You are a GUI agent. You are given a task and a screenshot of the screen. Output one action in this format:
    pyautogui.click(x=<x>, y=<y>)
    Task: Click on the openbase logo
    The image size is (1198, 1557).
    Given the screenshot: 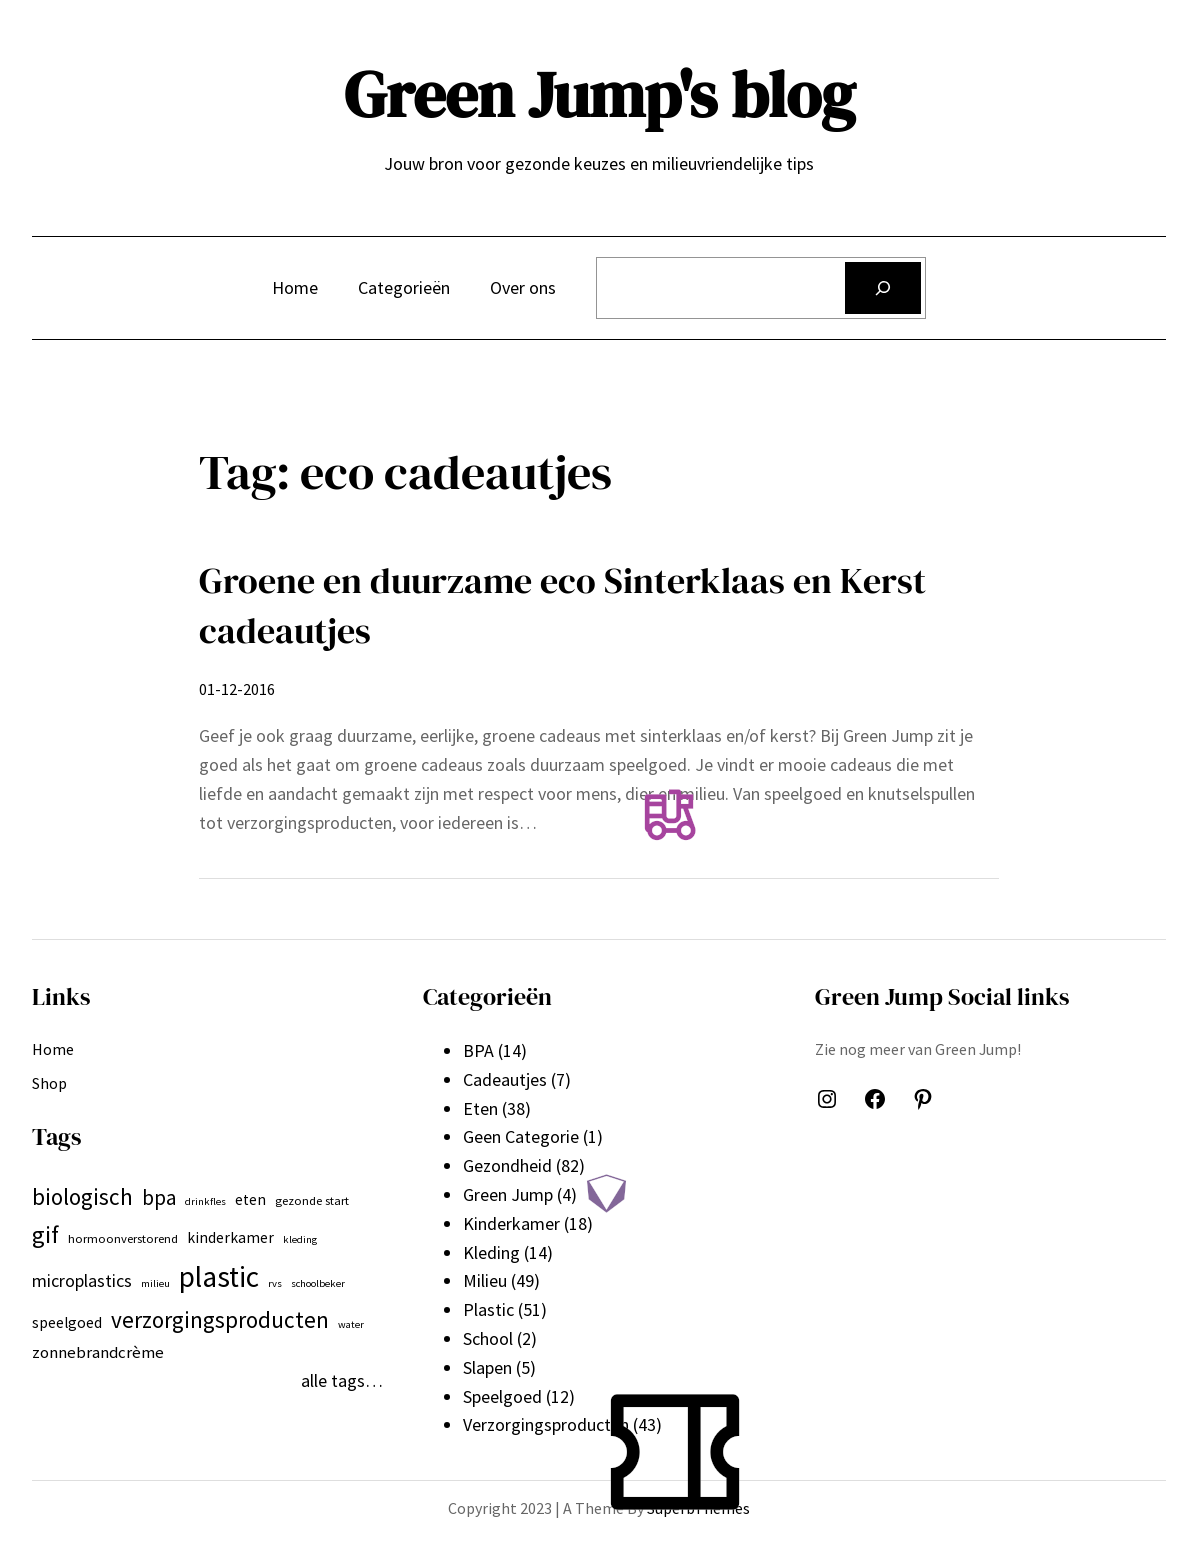 What is the action you would take?
    pyautogui.click(x=606, y=1192)
    